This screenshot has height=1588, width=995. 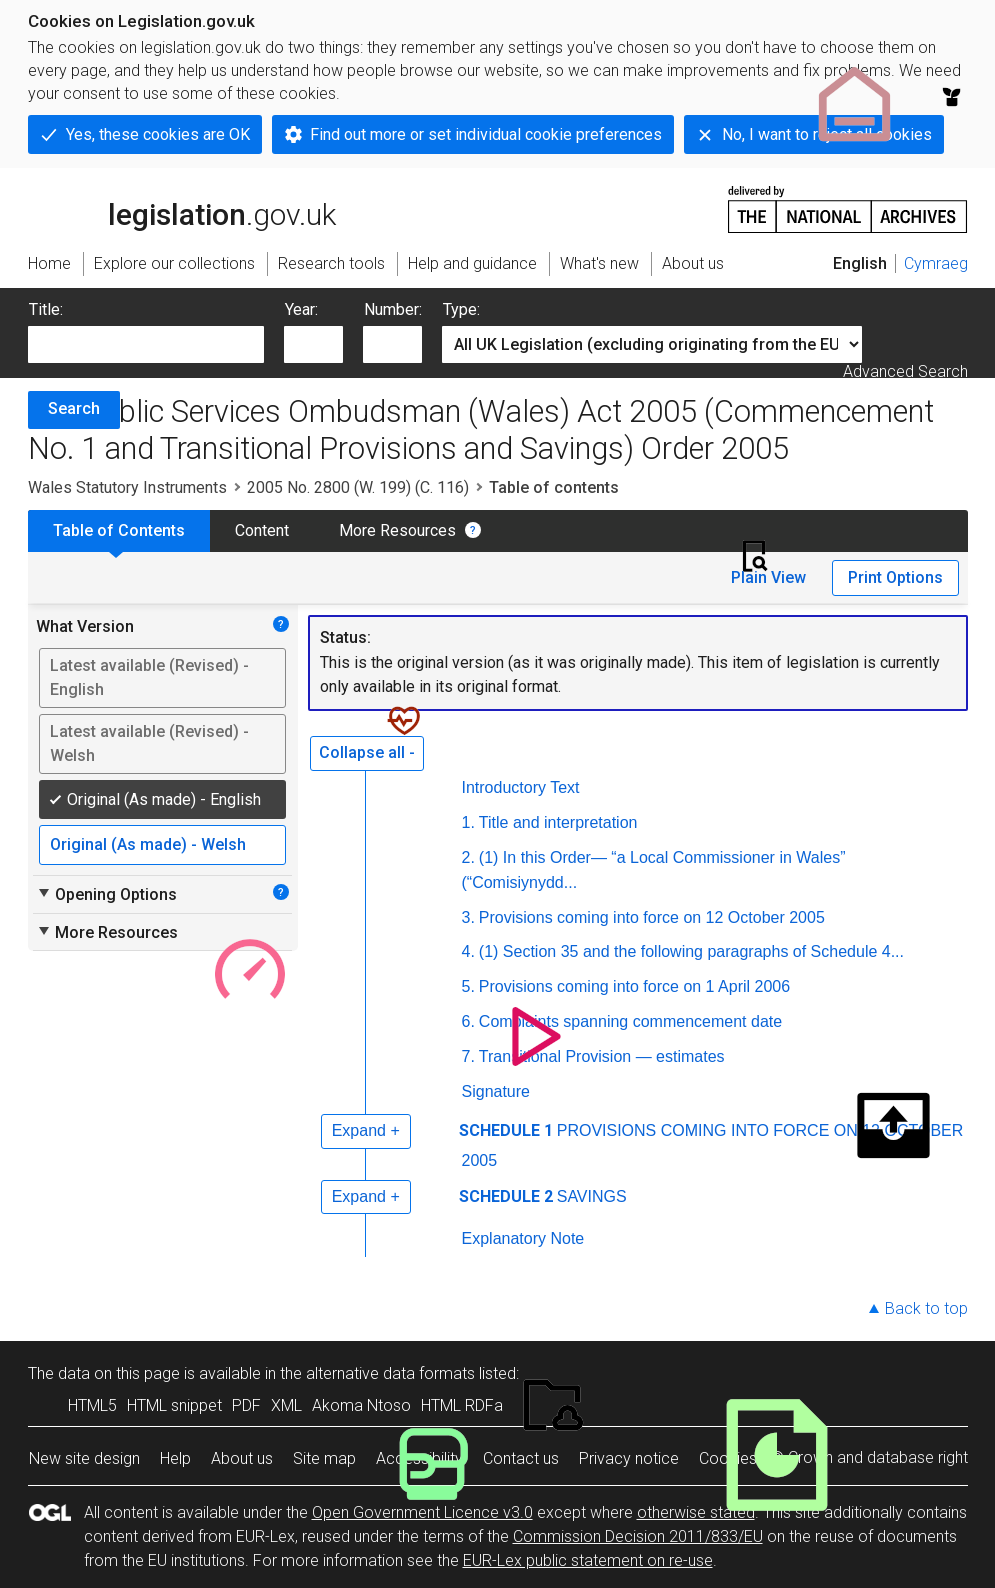 I want to click on view health or fitness tracking data, so click(x=404, y=720).